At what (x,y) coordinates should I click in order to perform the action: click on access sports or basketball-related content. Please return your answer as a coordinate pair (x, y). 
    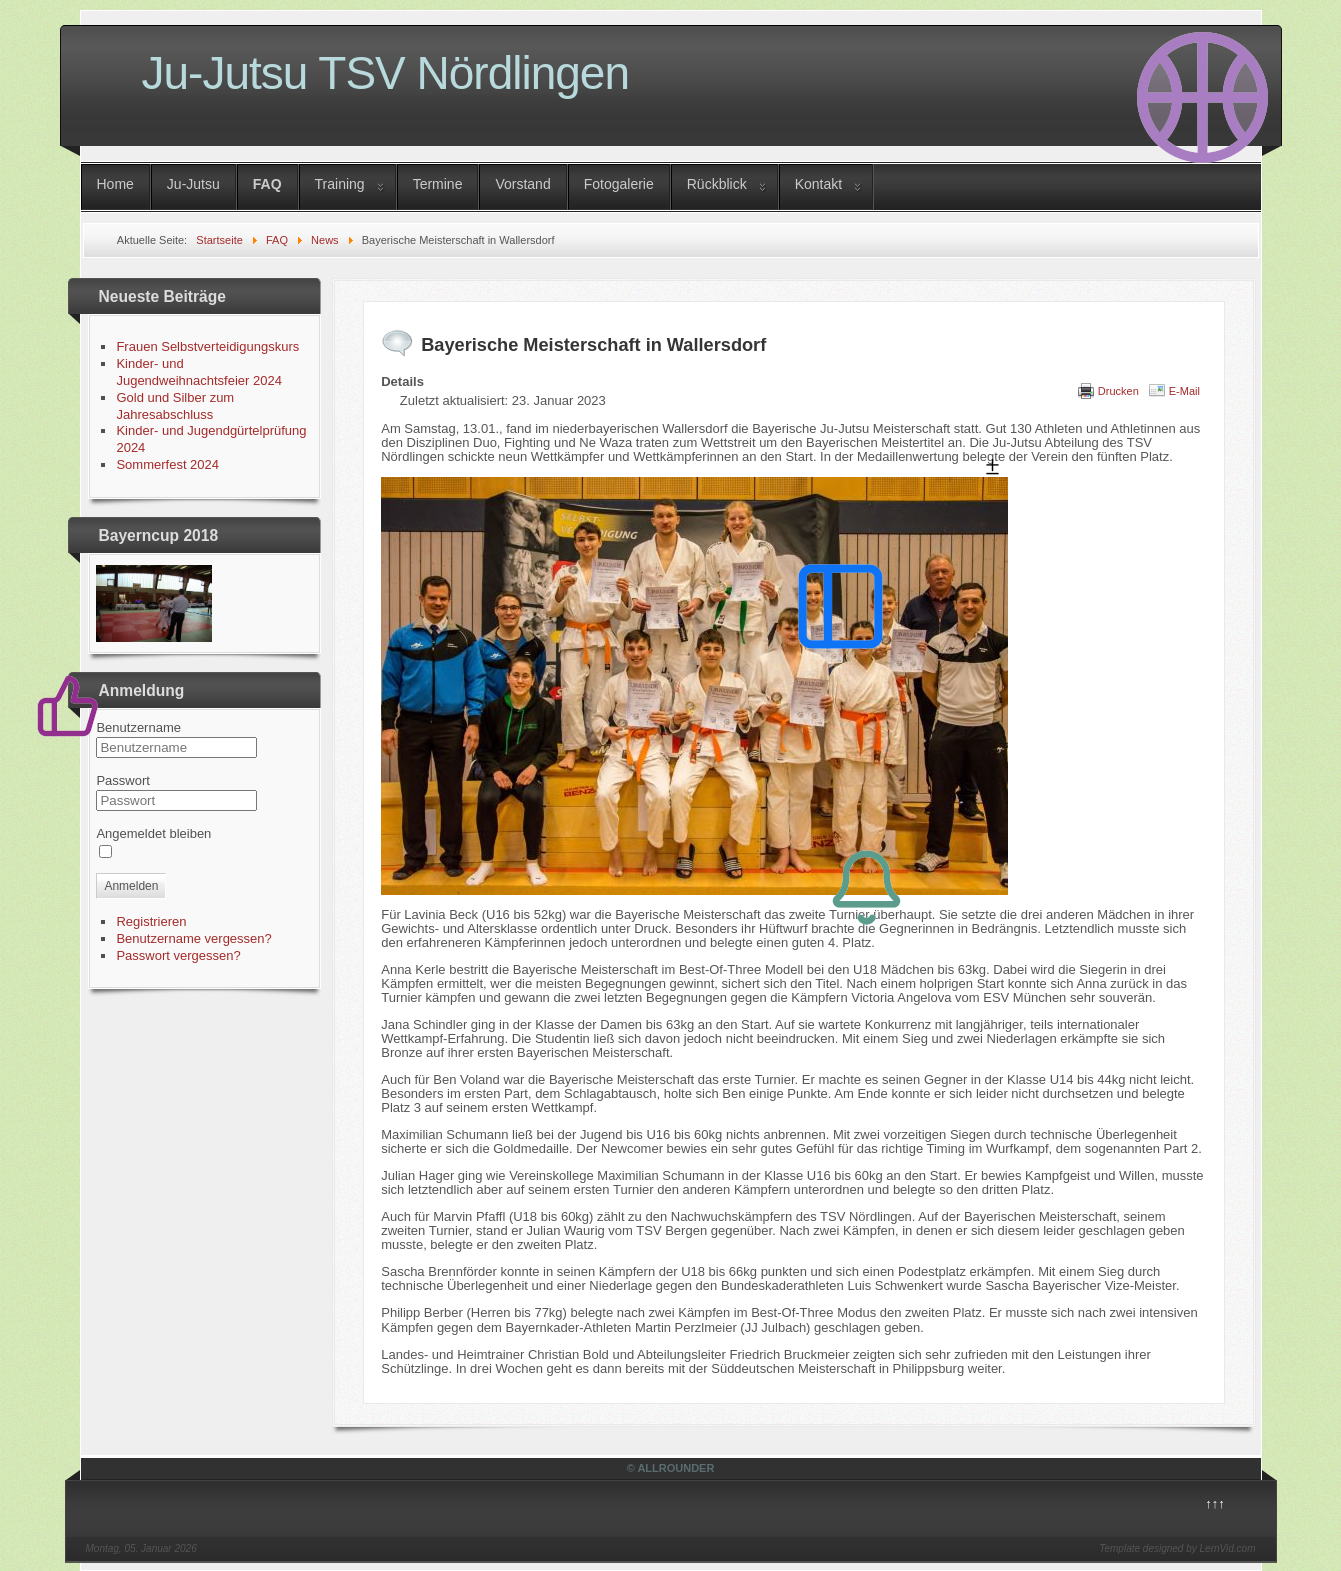
    Looking at the image, I should click on (1202, 97).